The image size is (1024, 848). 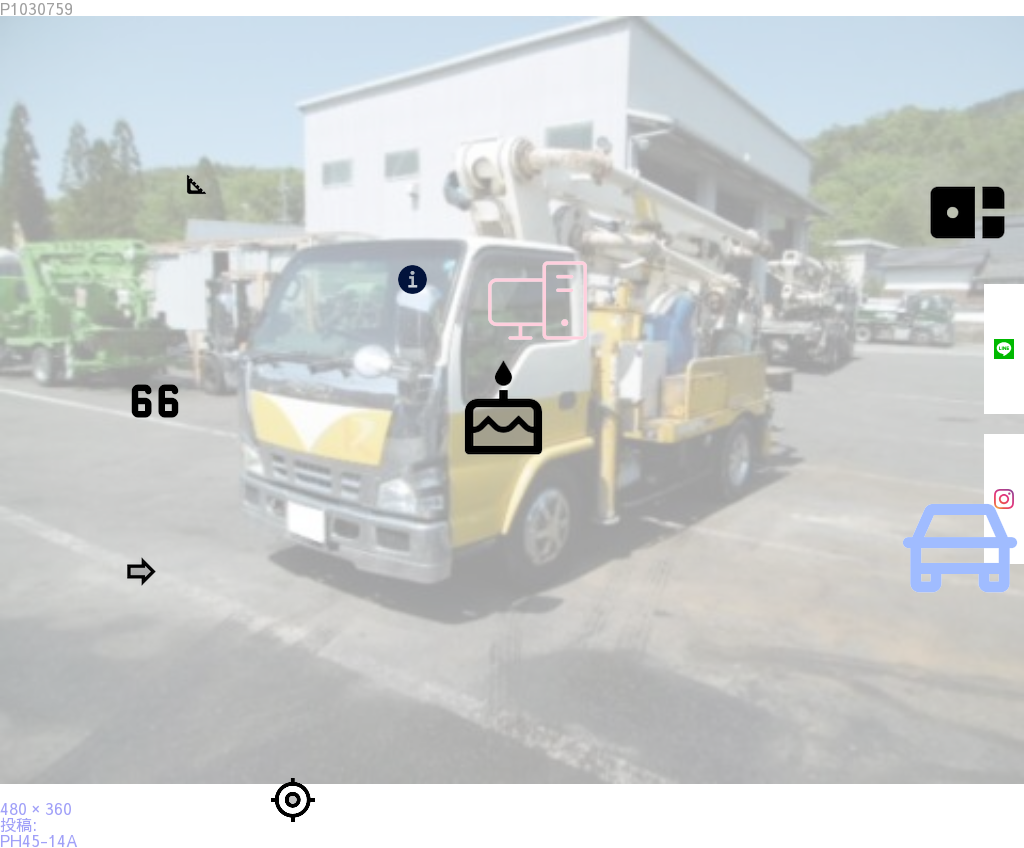 I want to click on access desktop or PC settings, so click(x=537, y=300).